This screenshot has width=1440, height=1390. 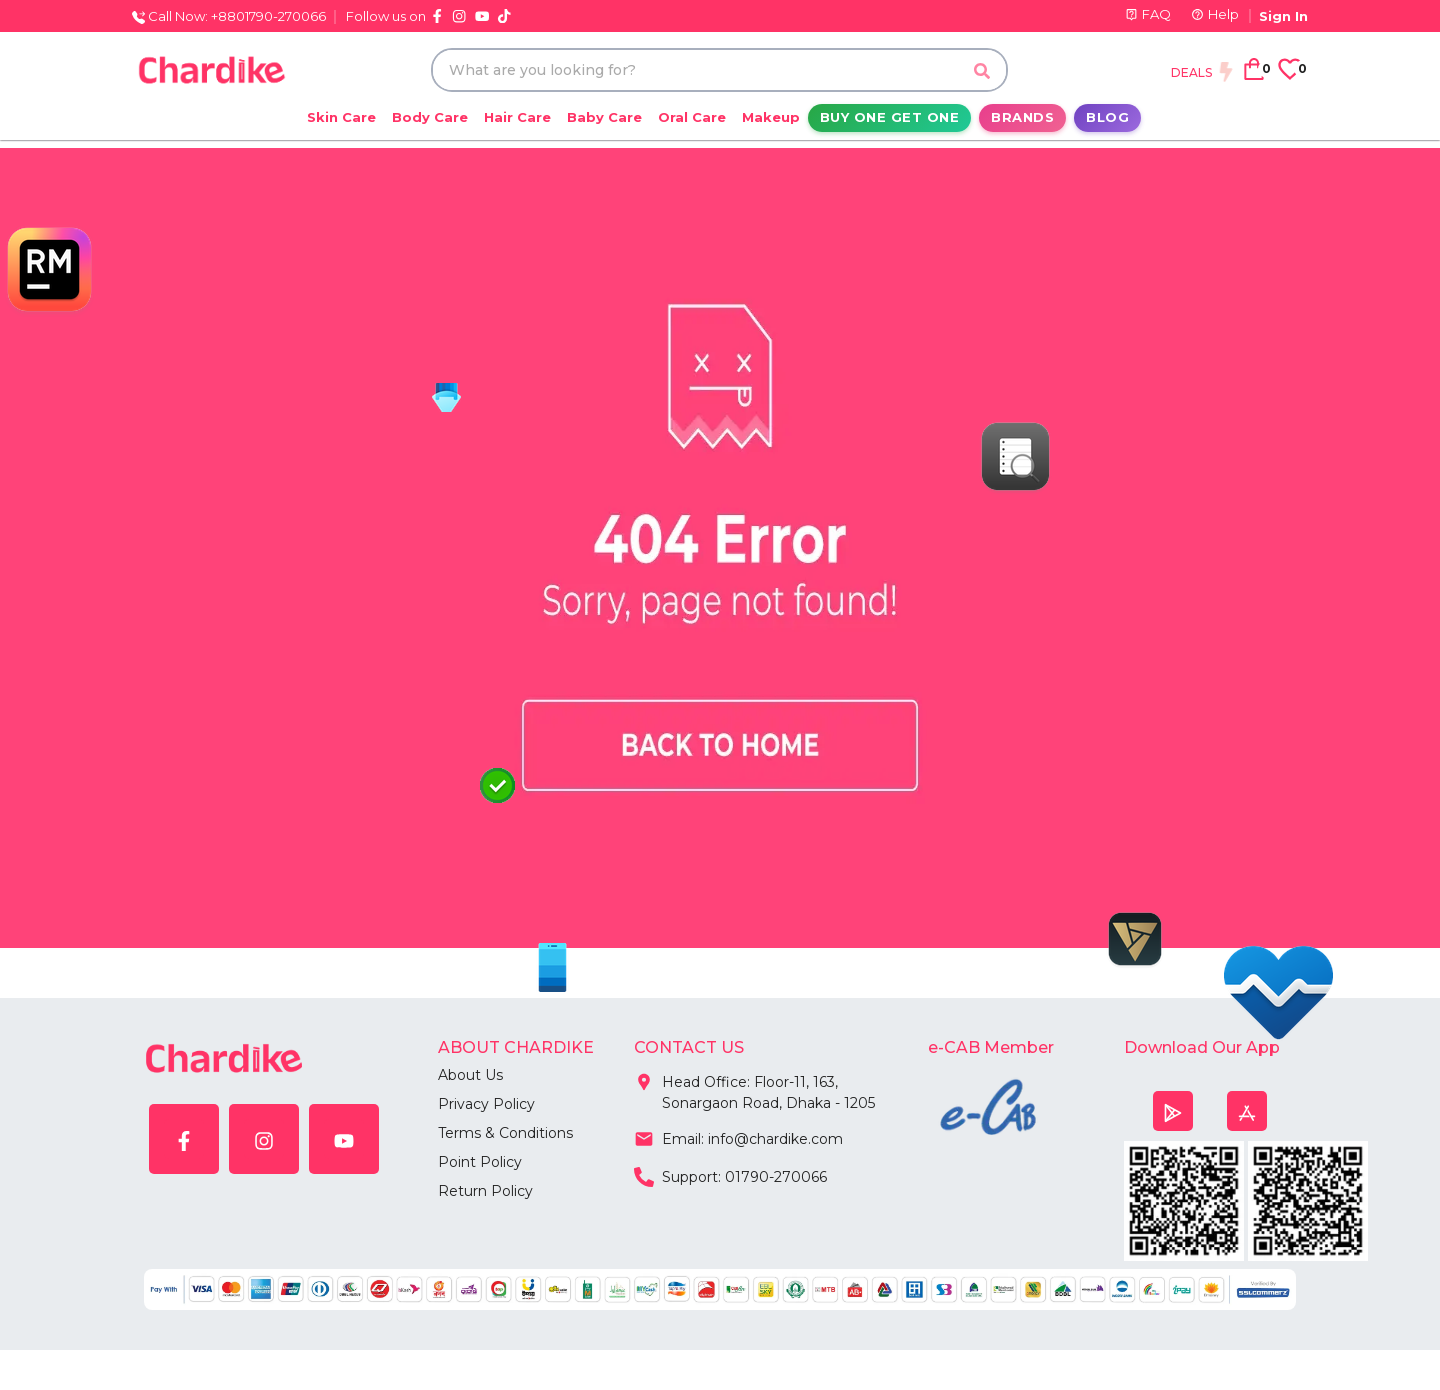 What do you see at coordinates (1278, 991) in the screenshot?
I see `open the health app` at bounding box center [1278, 991].